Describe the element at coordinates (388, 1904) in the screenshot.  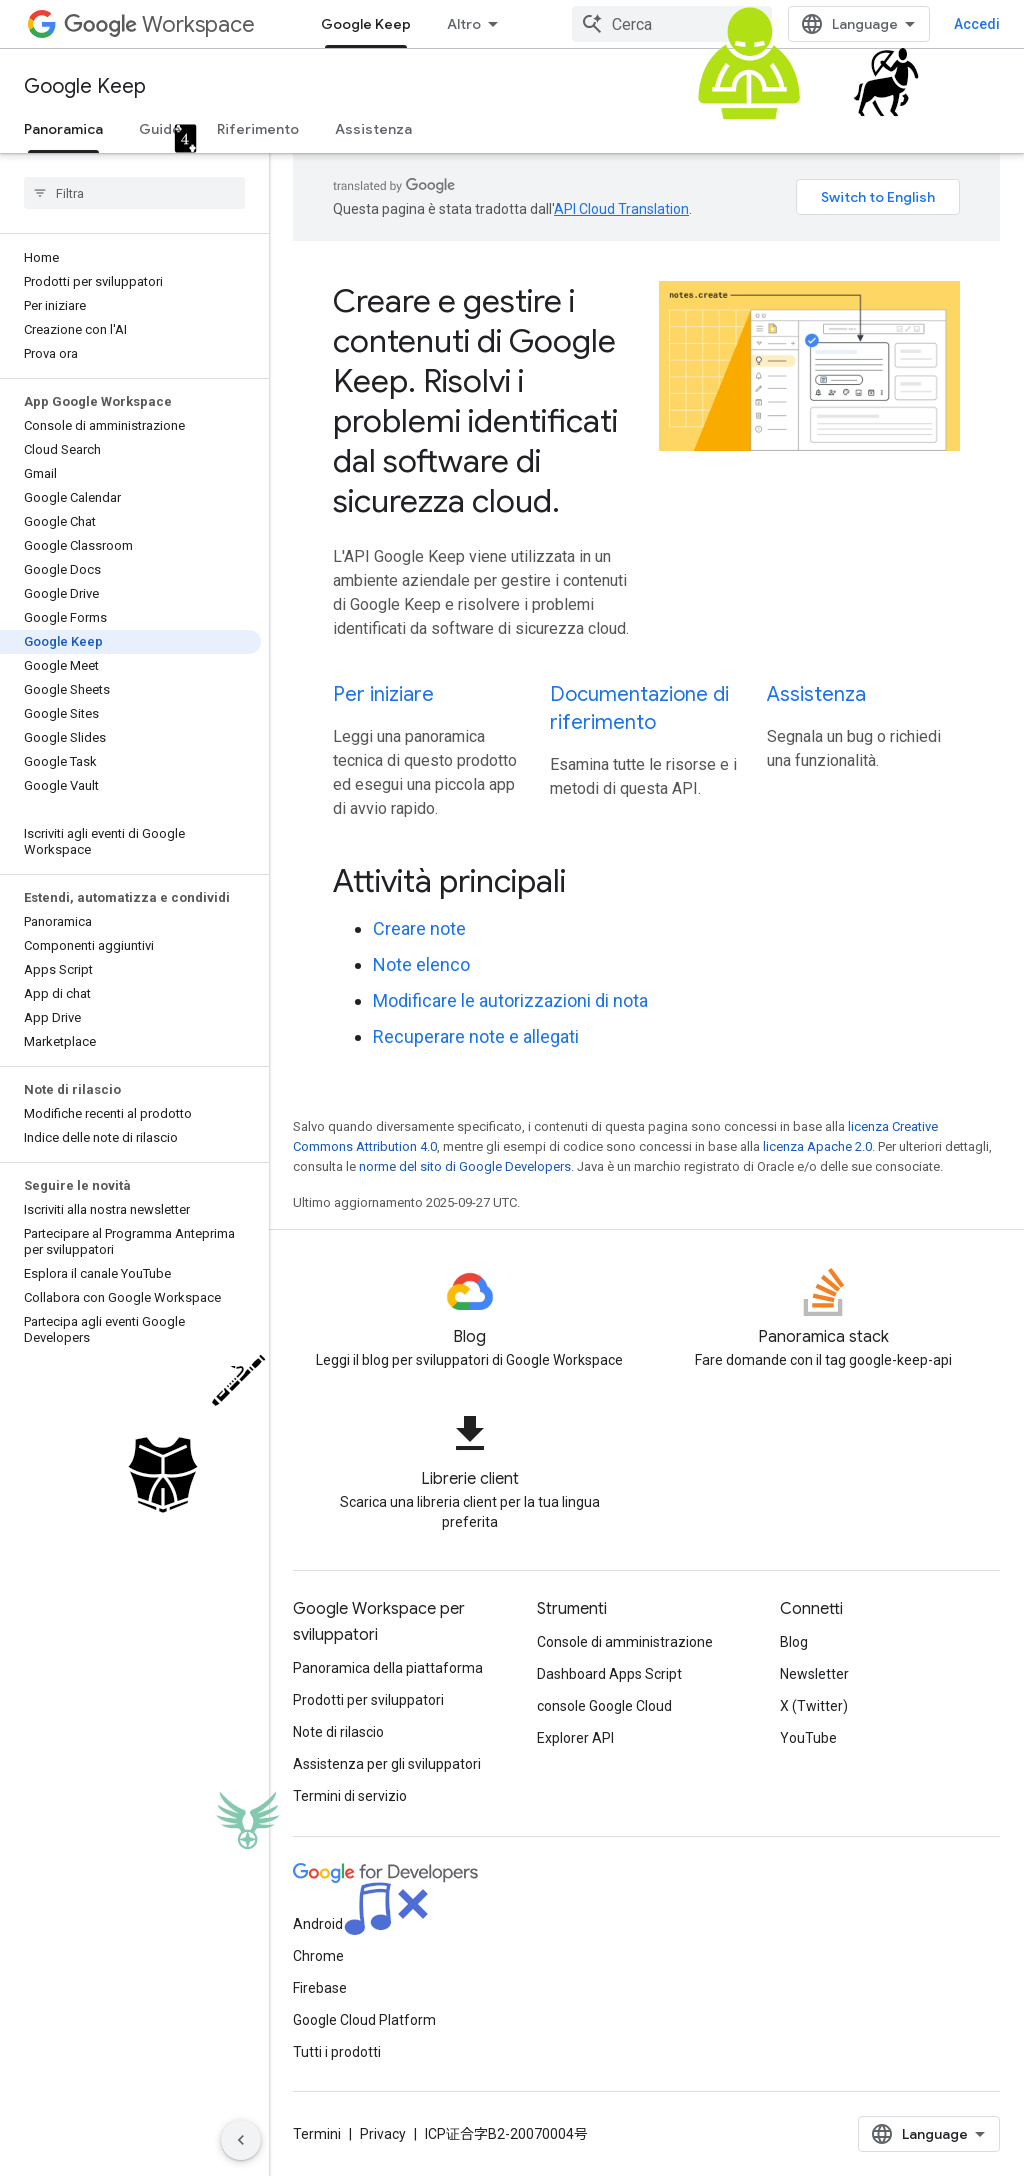
I see `mute music or audio` at that location.